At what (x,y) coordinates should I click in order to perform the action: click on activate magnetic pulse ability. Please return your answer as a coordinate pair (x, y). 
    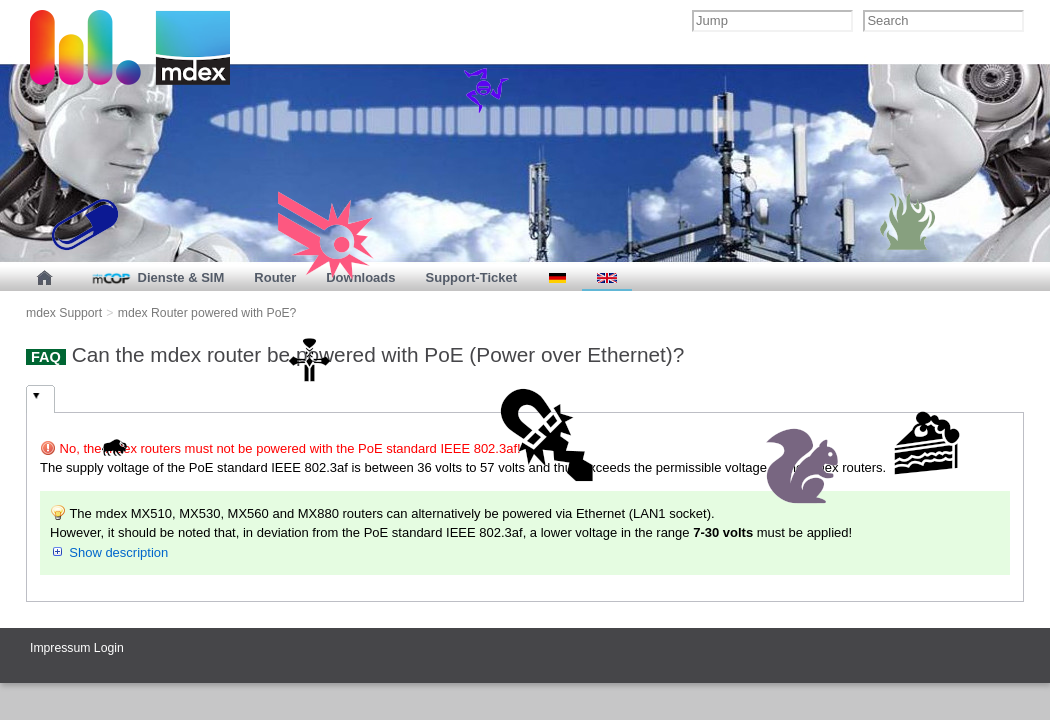
    Looking at the image, I should click on (547, 435).